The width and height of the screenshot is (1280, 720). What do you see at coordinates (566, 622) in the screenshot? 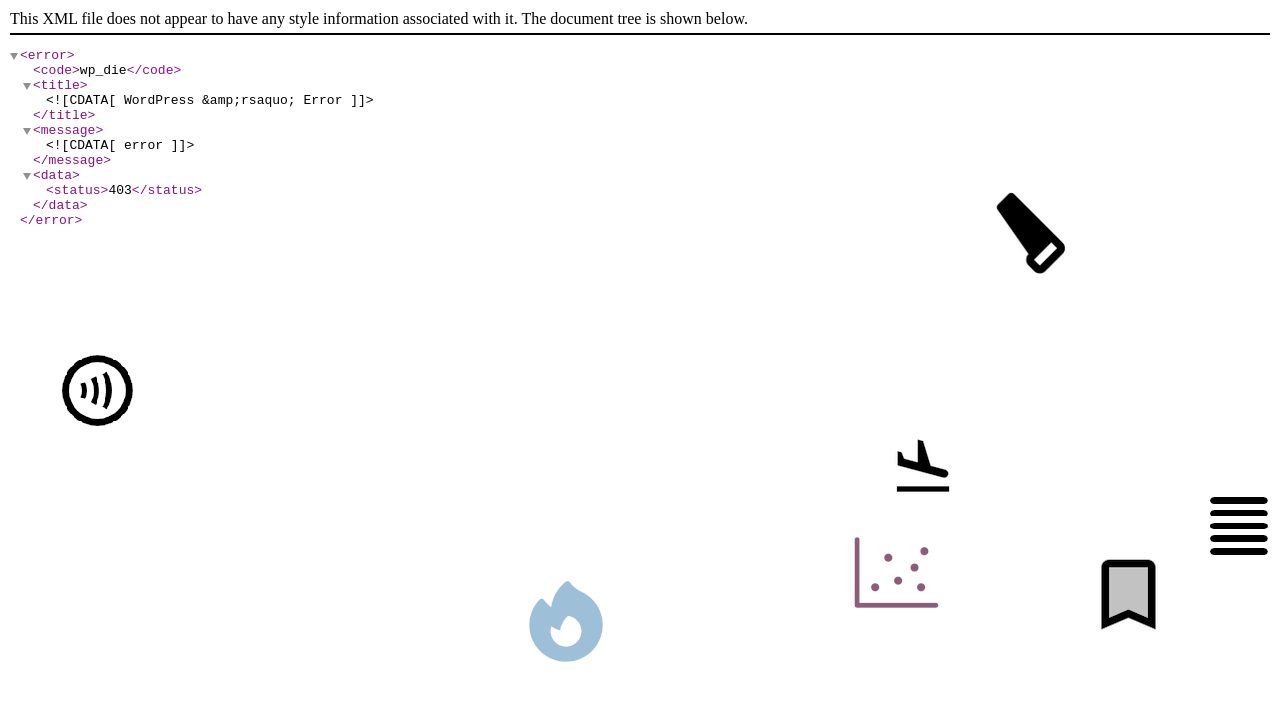
I see `indicates trending or popular content` at bounding box center [566, 622].